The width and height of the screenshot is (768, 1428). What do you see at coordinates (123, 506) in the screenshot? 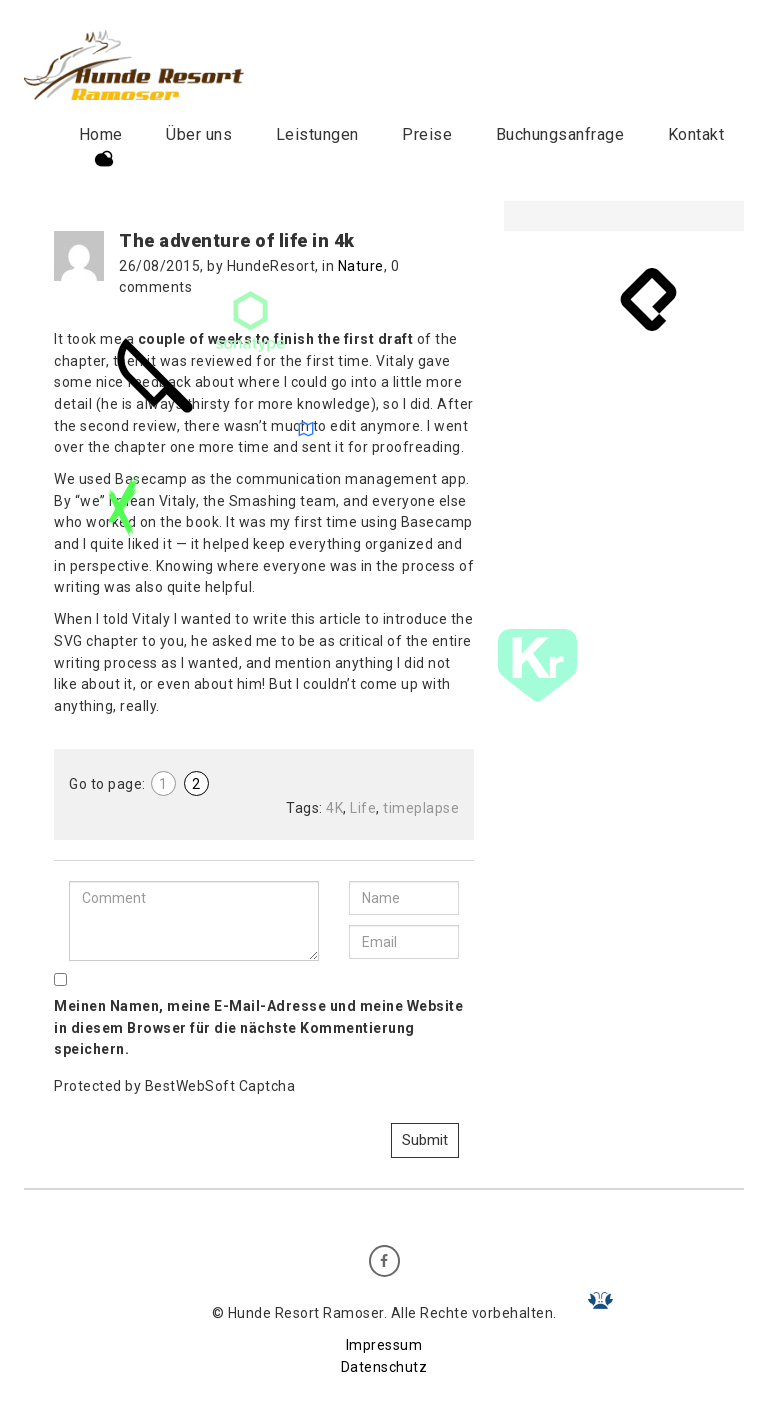
I see `pipx python package installer logo` at bounding box center [123, 506].